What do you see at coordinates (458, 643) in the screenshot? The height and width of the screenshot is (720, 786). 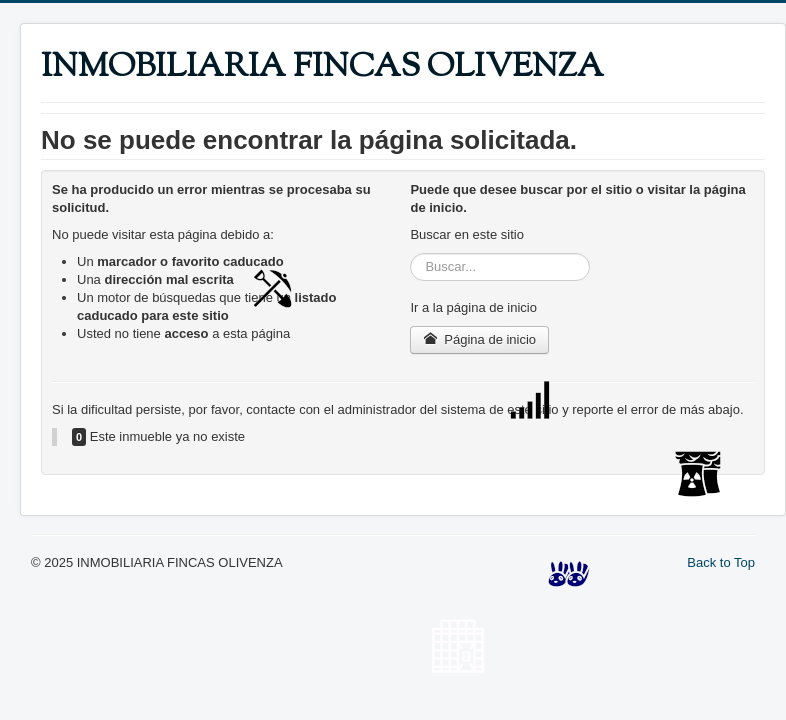 I see `indicates a trapped or captured state` at bounding box center [458, 643].